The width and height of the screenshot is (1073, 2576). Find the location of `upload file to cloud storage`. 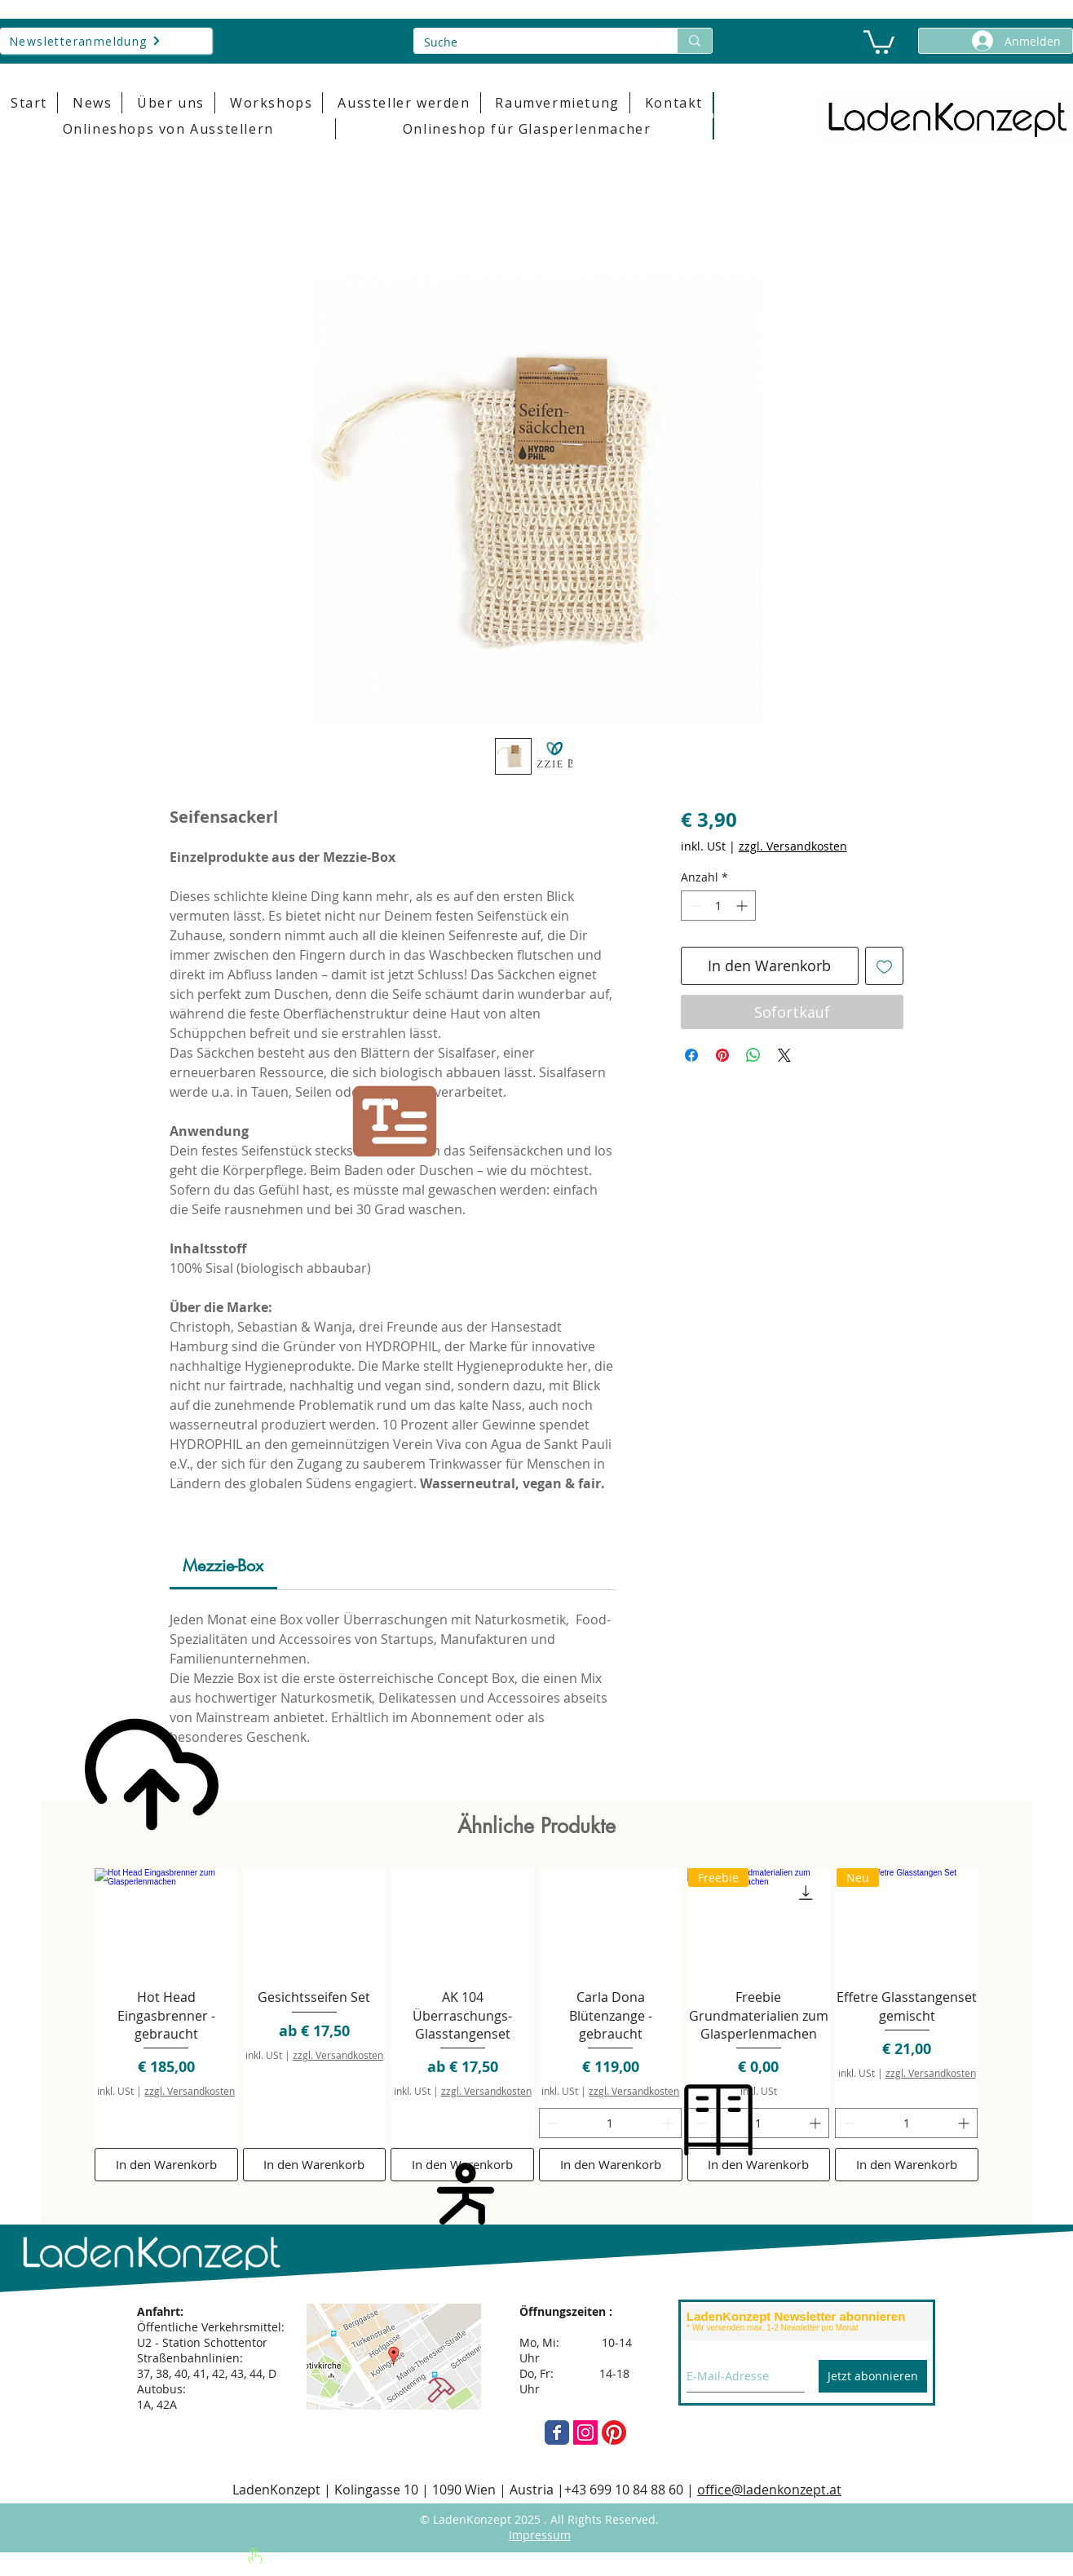

upload file to cloud storage is located at coordinates (152, 1774).